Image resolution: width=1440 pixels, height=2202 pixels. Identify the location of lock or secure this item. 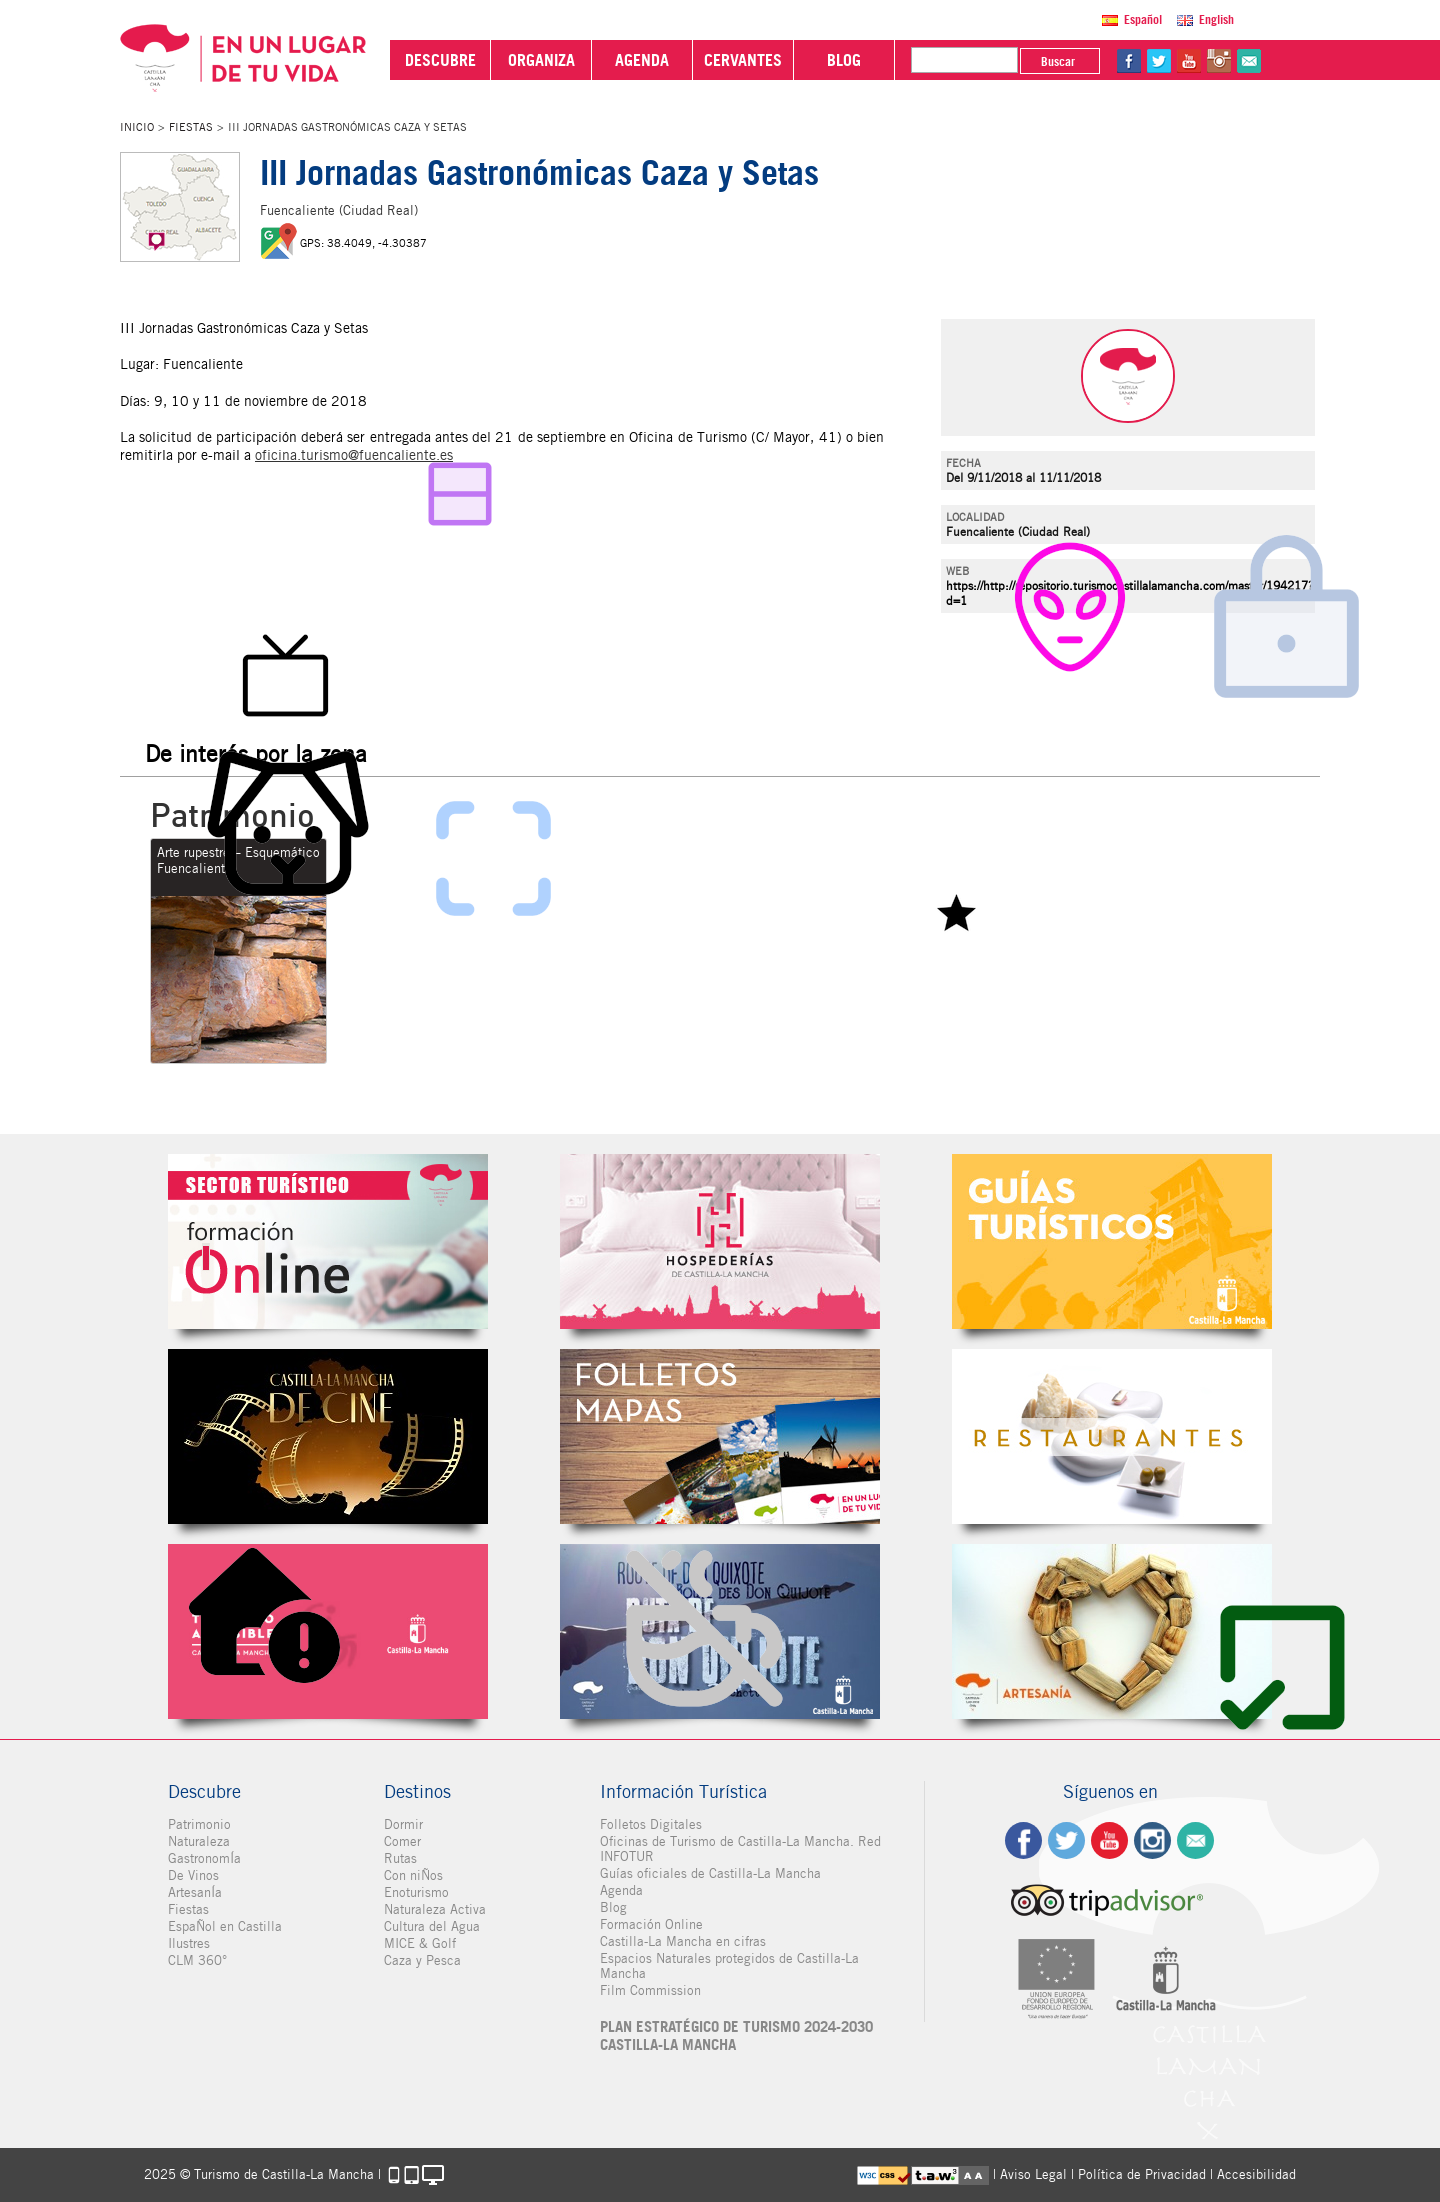
(1286, 625).